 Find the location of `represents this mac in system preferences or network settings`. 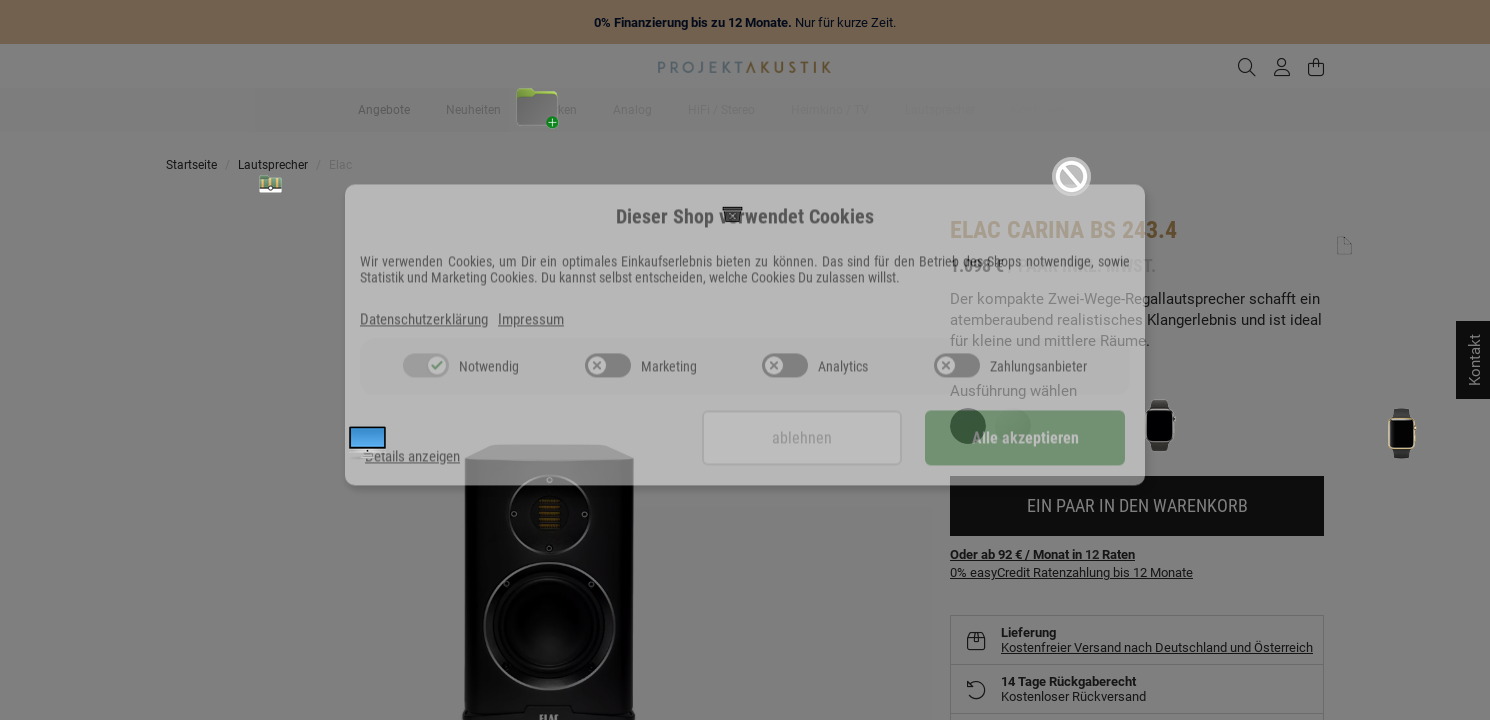

represents this mac in system preferences or network settings is located at coordinates (367, 437).